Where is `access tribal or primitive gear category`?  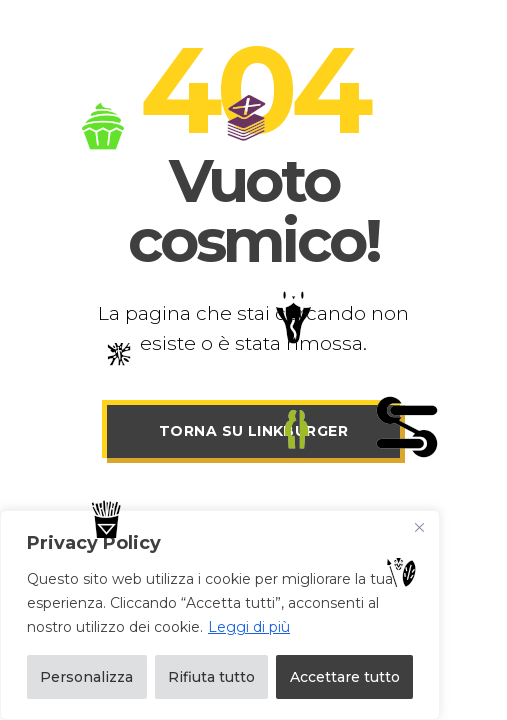 access tribal or primitive gear category is located at coordinates (401, 572).